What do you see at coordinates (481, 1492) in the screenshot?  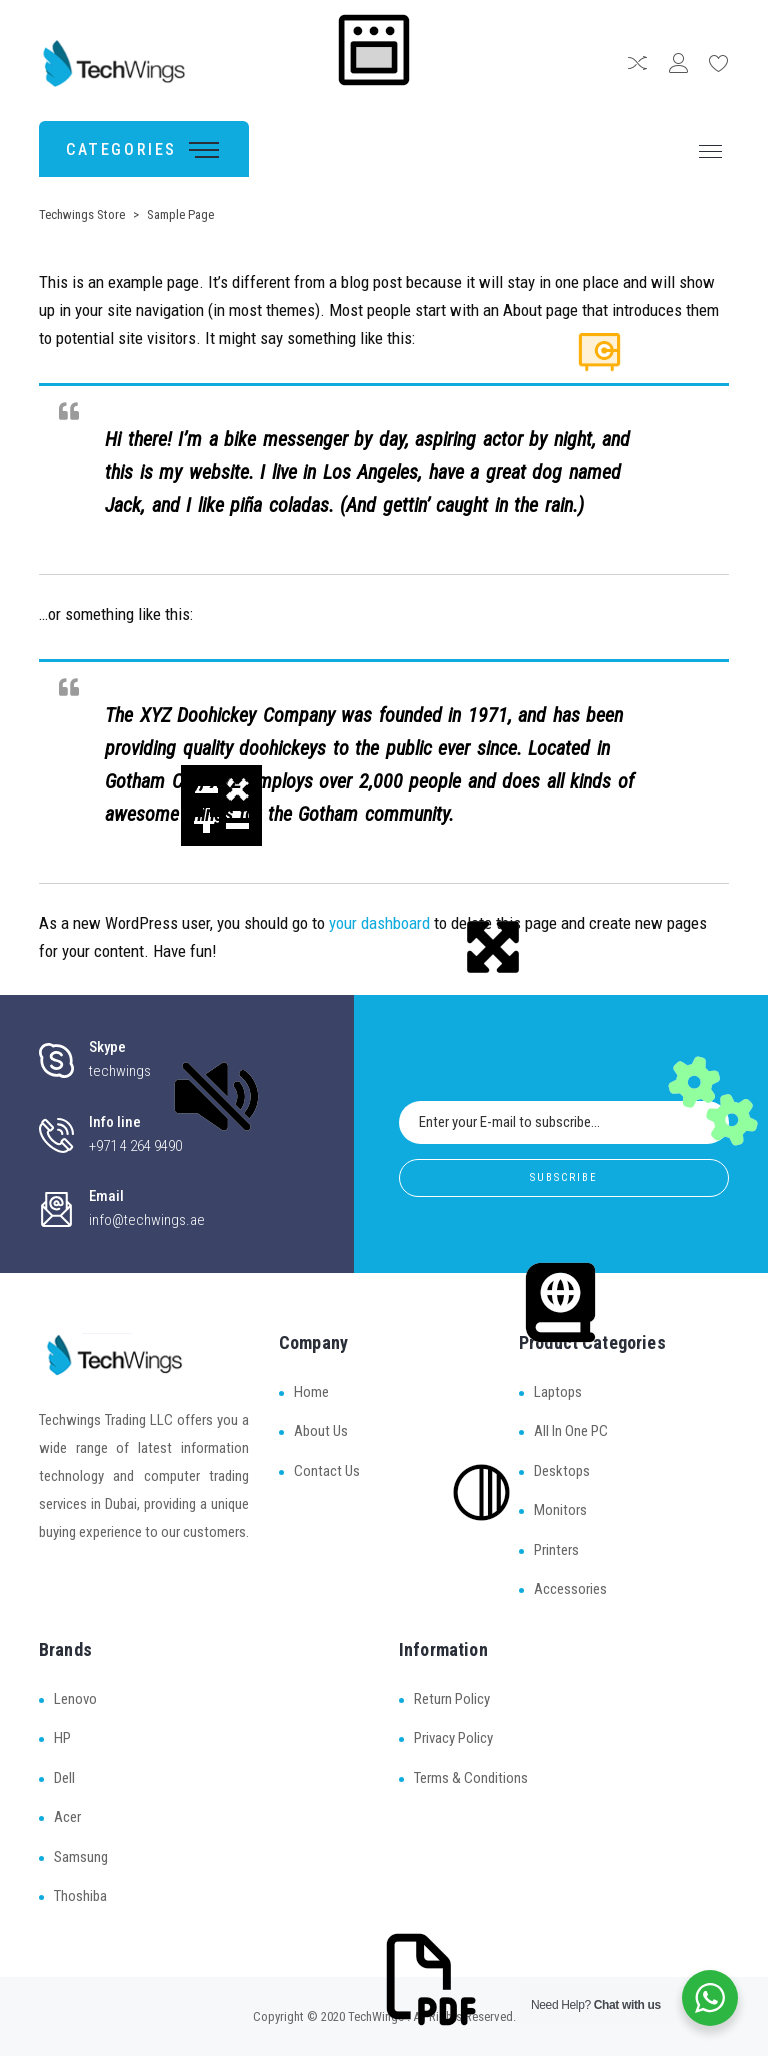 I see `toggle between light and dark mode` at bounding box center [481, 1492].